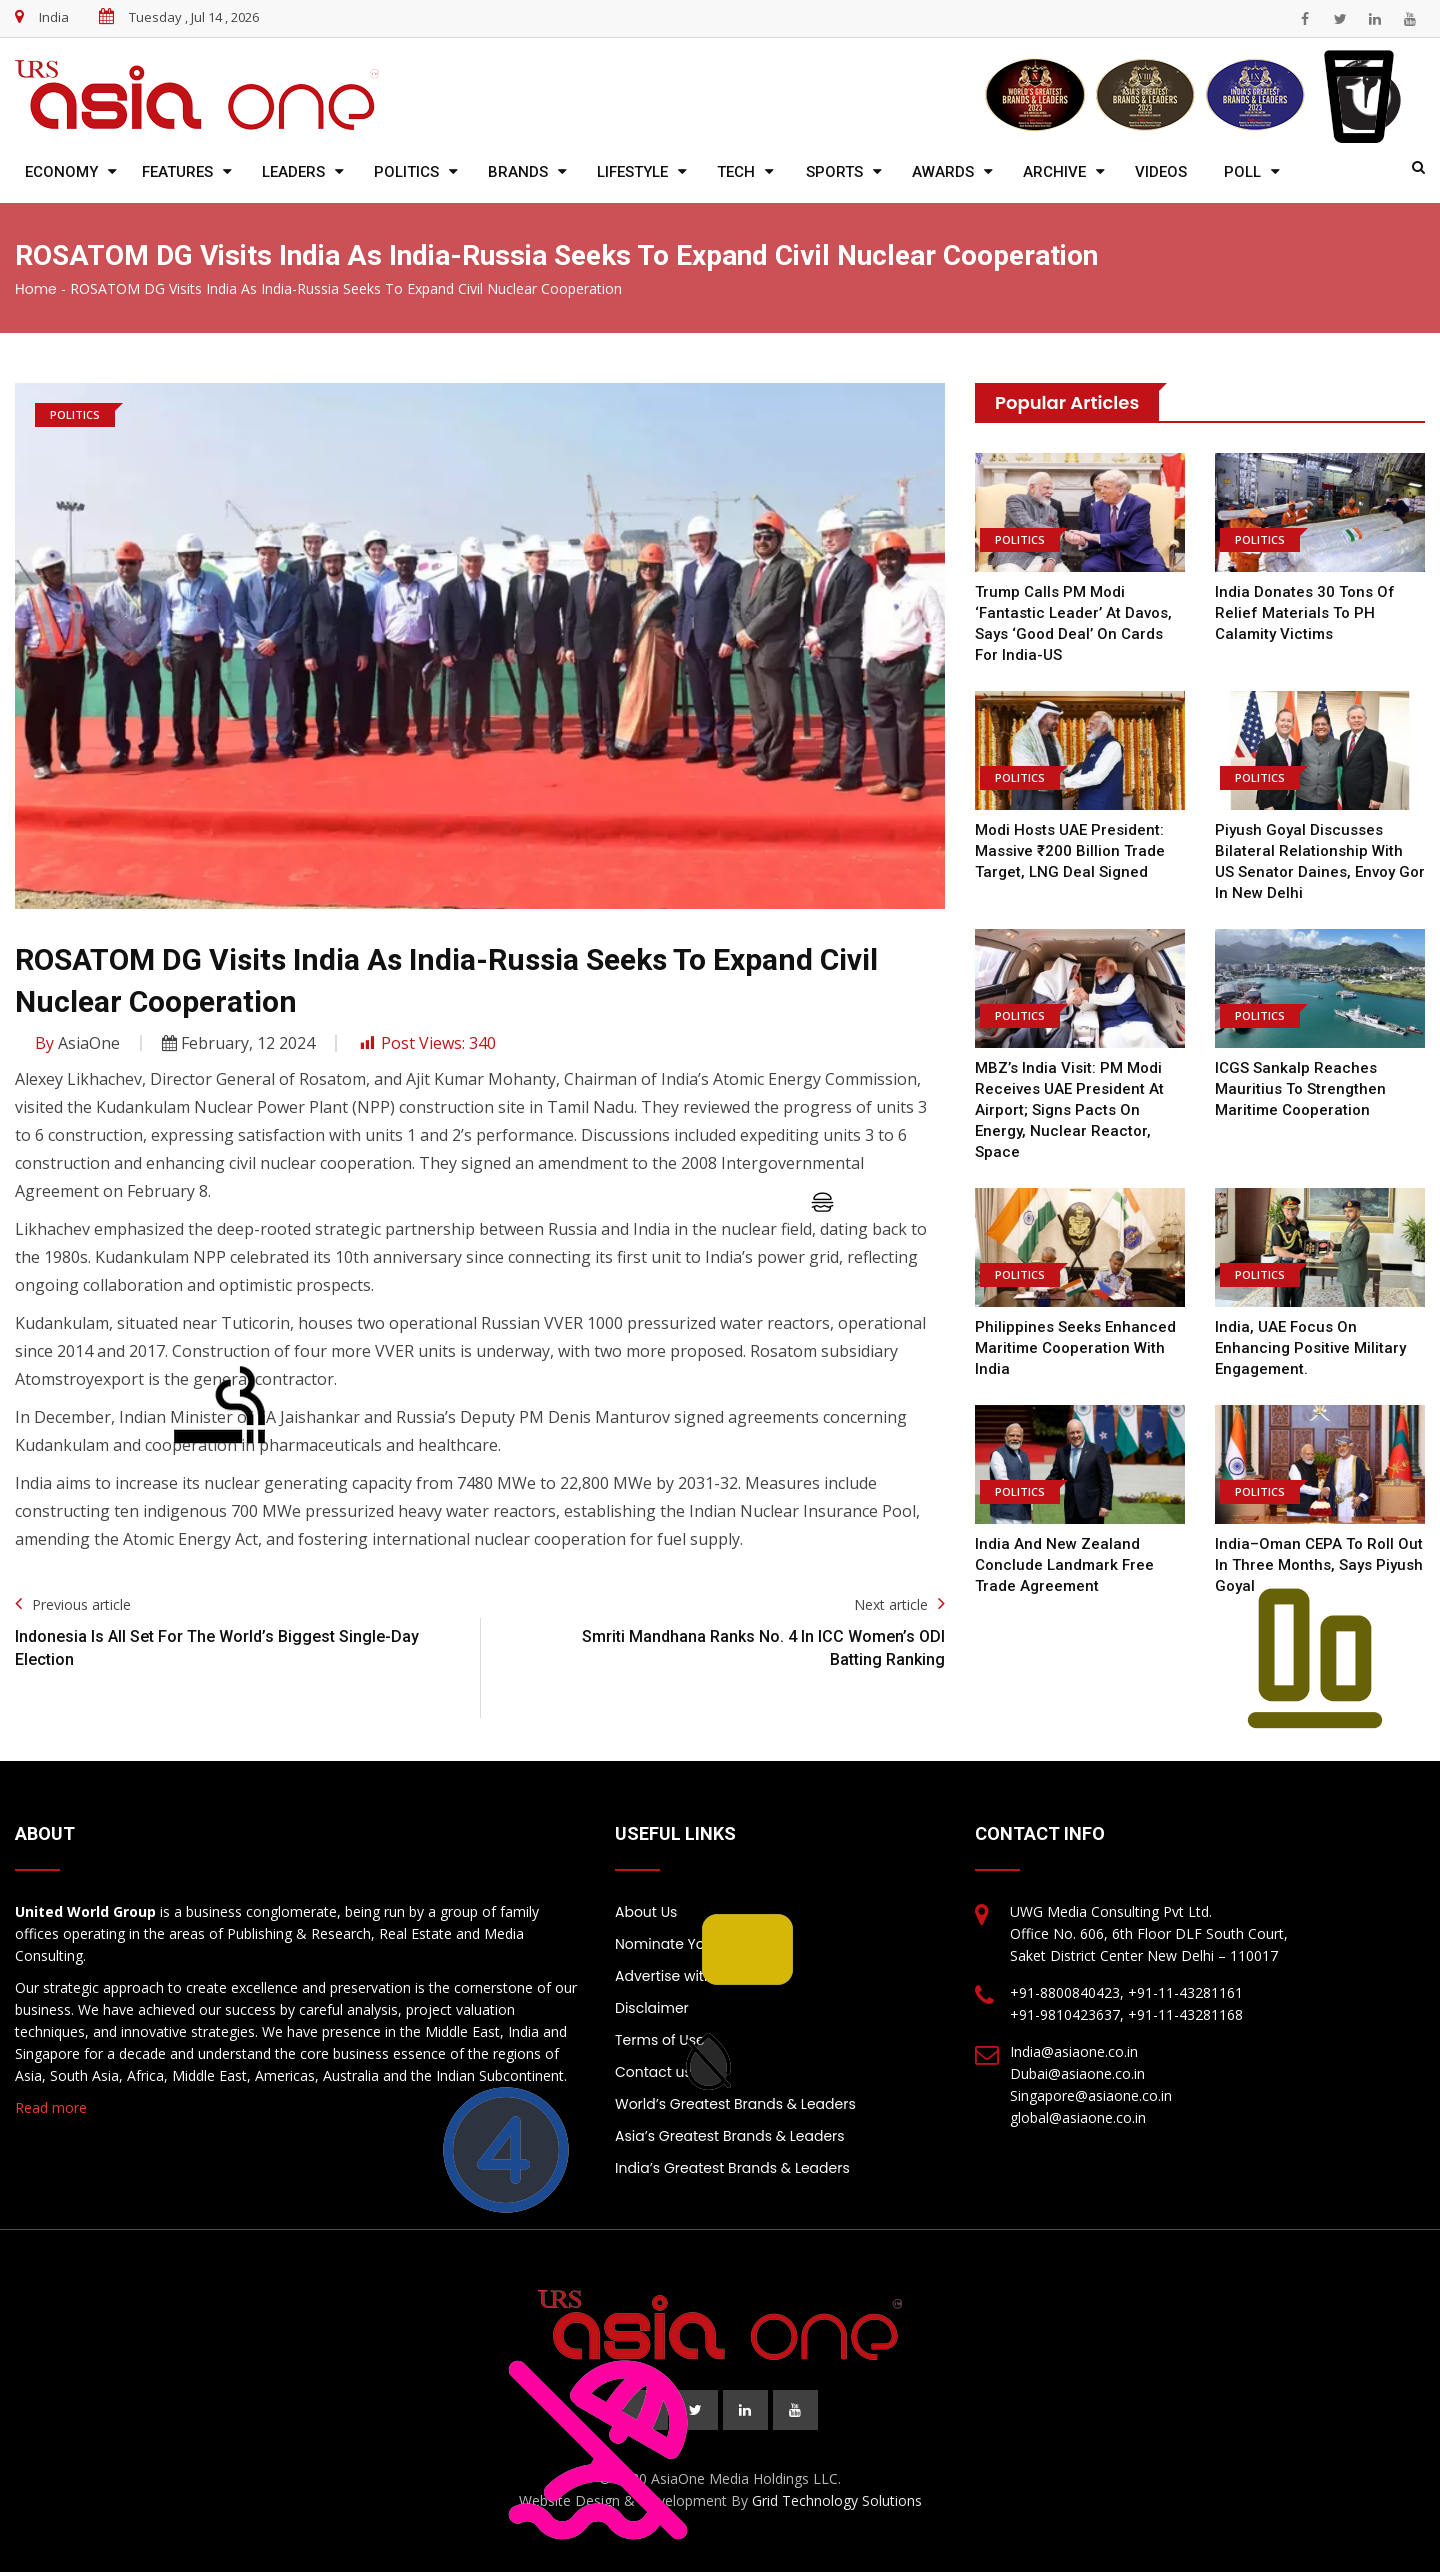  Describe the element at coordinates (1359, 95) in the screenshot. I see `view nearby bars or pubs` at that location.